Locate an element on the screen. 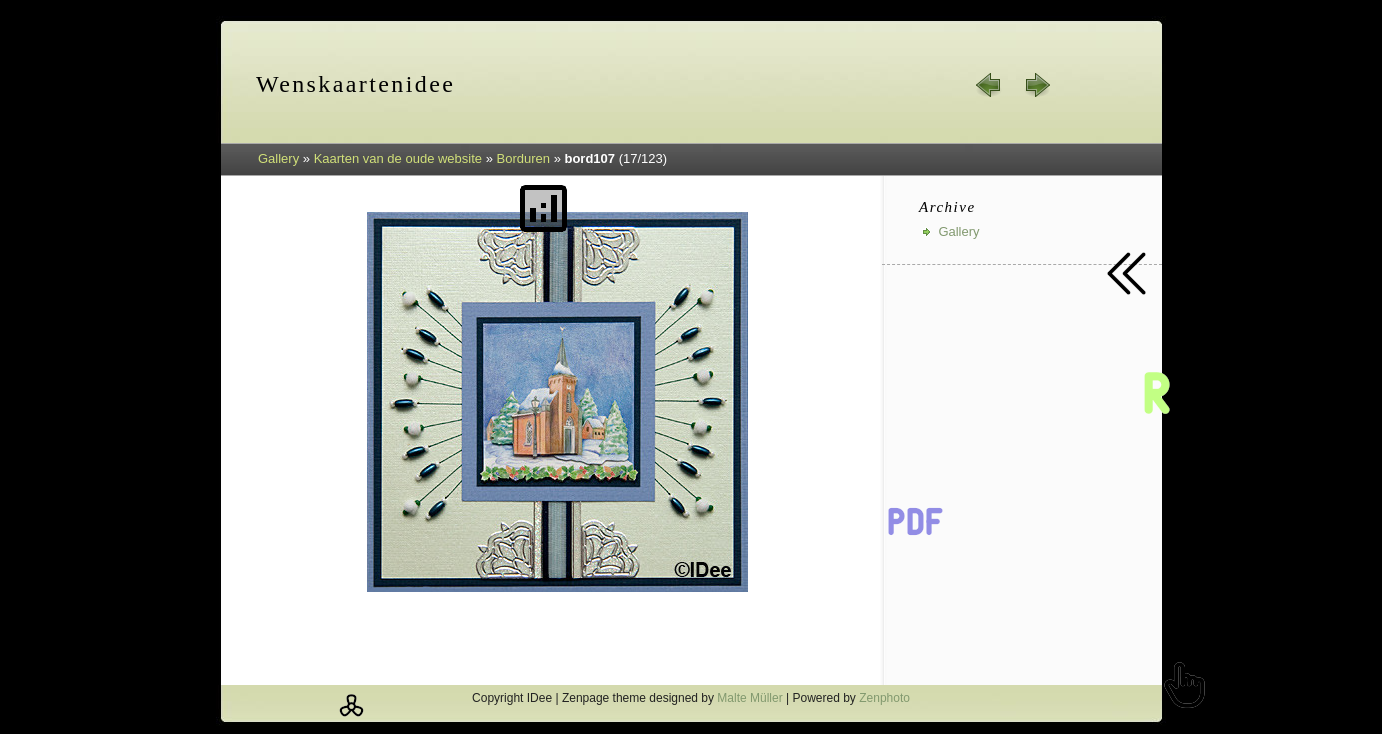 The width and height of the screenshot is (1382, 734). fan or cooling system controls is located at coordinates (351, 705).